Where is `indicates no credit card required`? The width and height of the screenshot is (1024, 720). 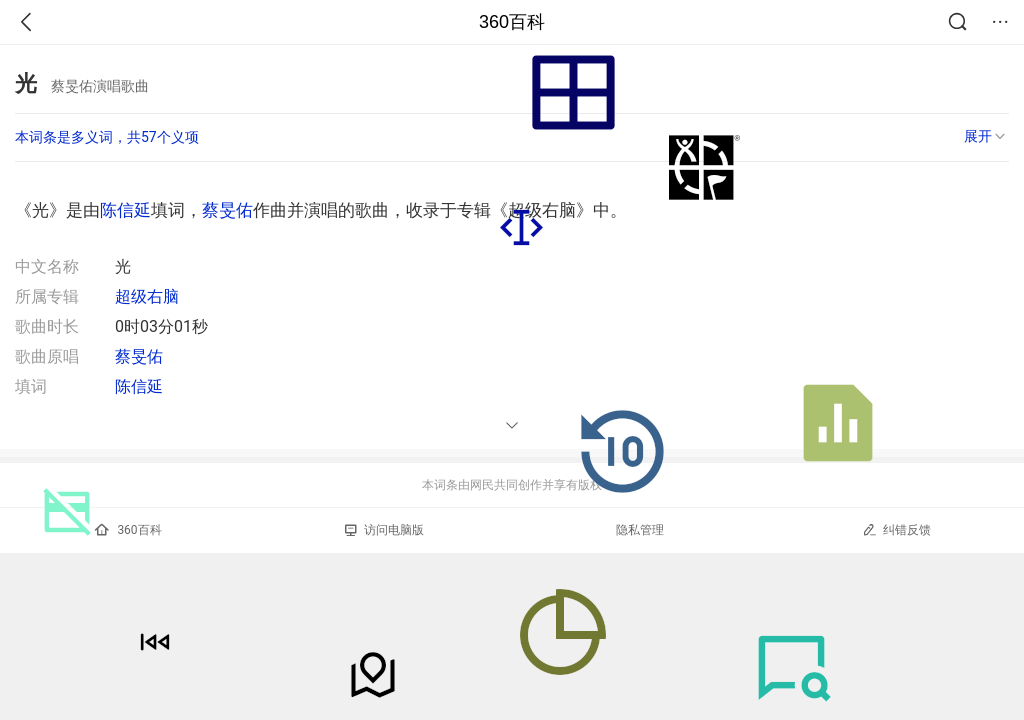 indicates no credit card required is located at coordinates (67, 512).